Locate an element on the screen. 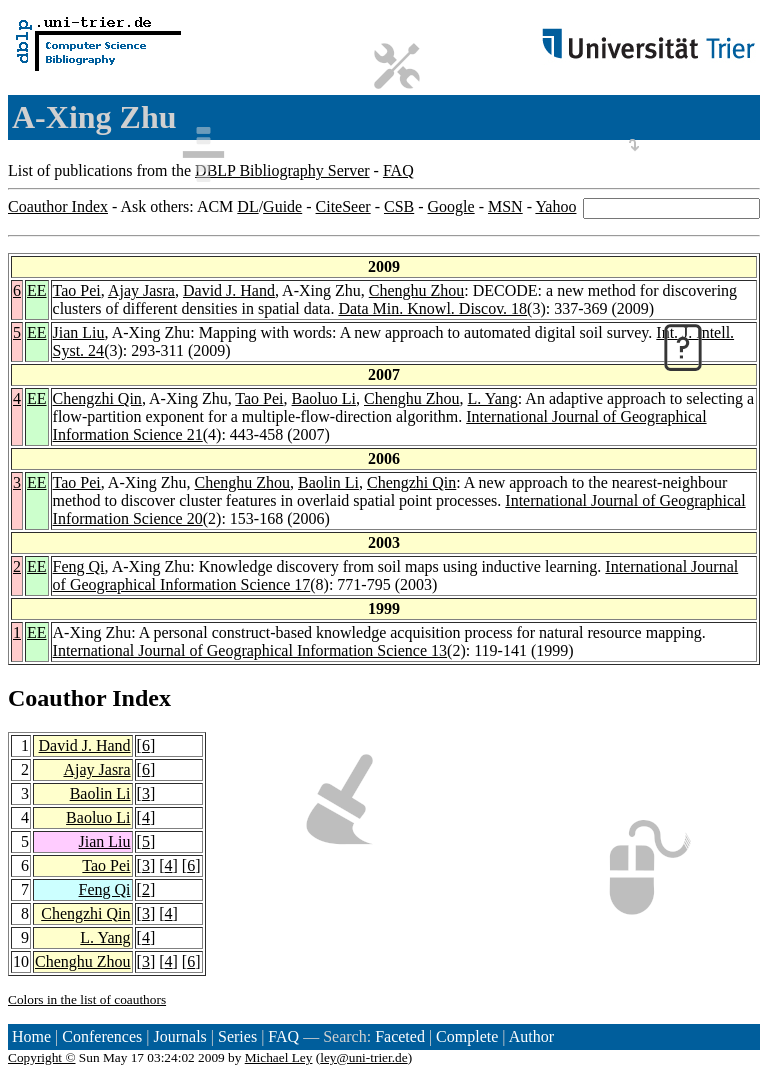  access system settings and preferences is located at coordinates (397, 66).